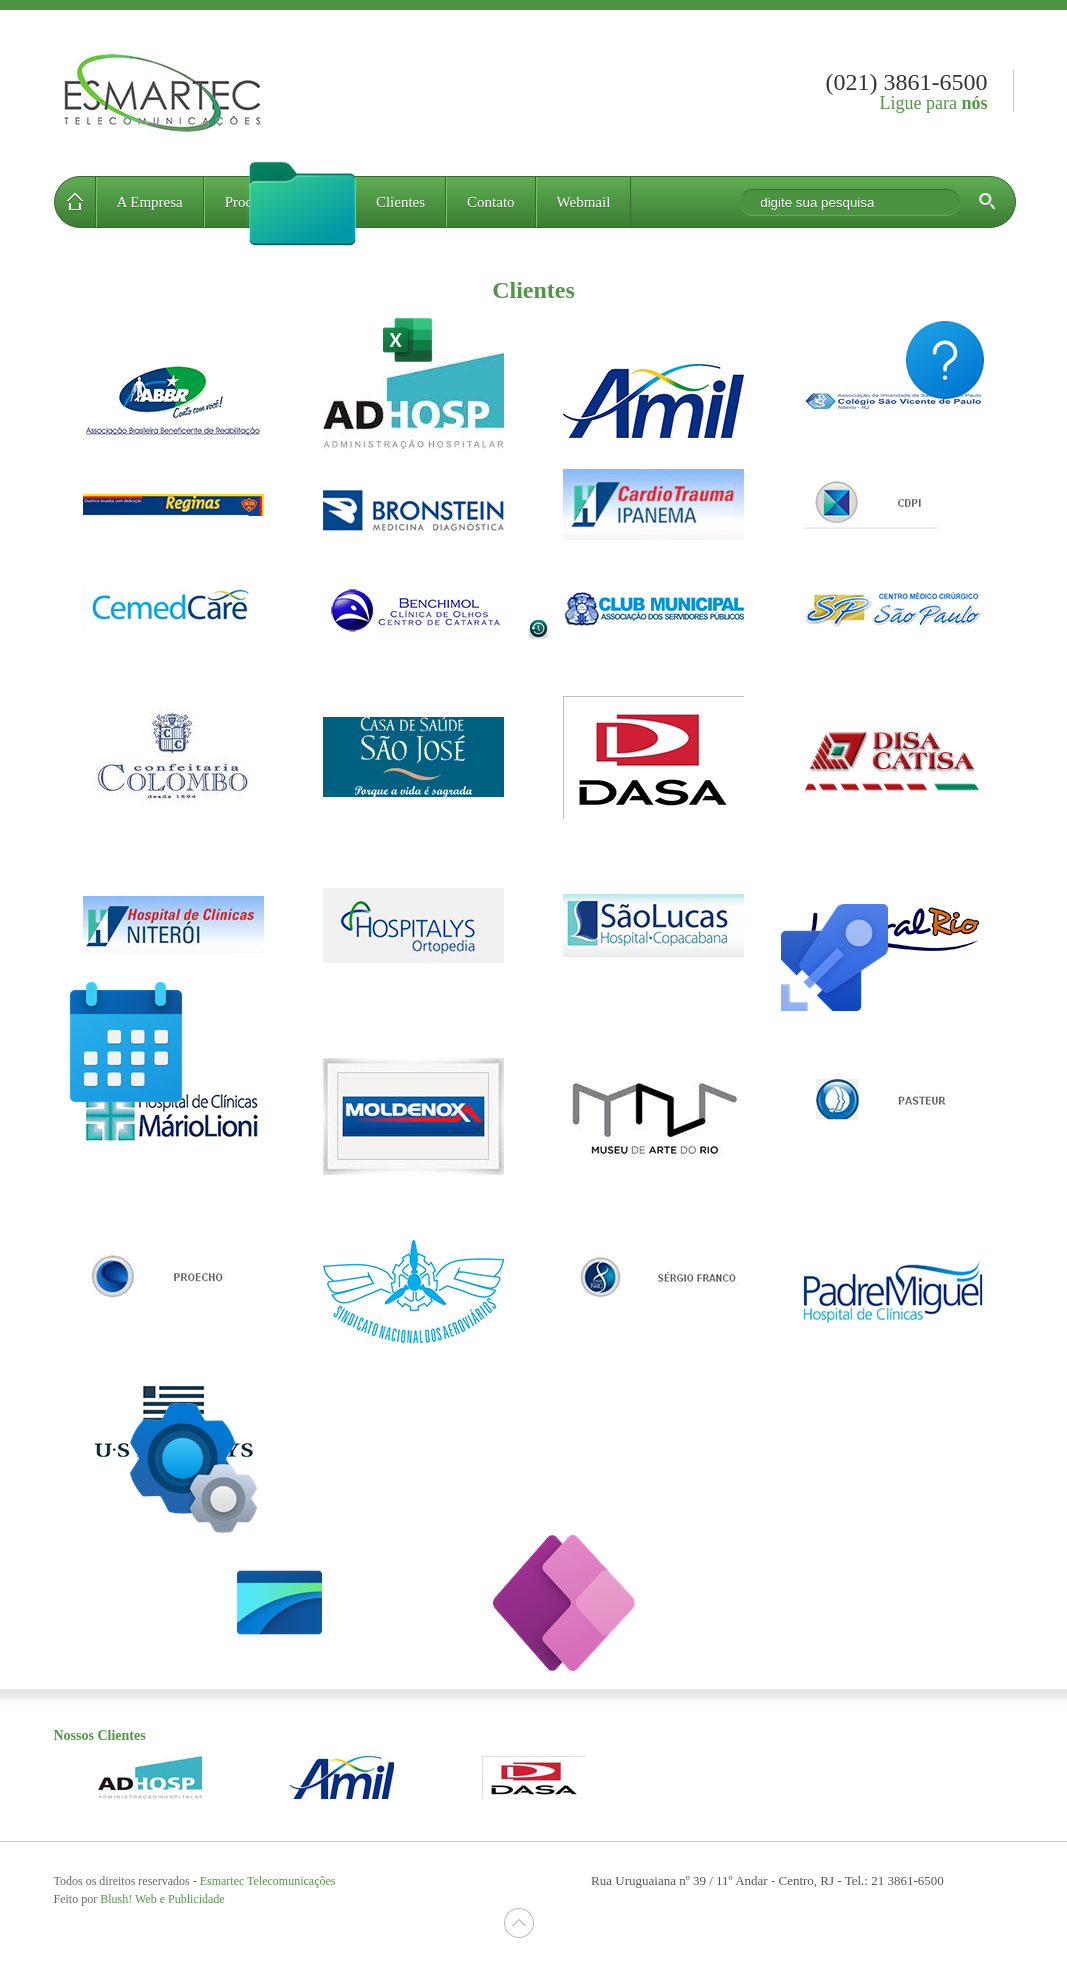 The width and height of the screenshot is (1067, 1968). I want to click on open Time Machine backup utility, so click(538, 628).